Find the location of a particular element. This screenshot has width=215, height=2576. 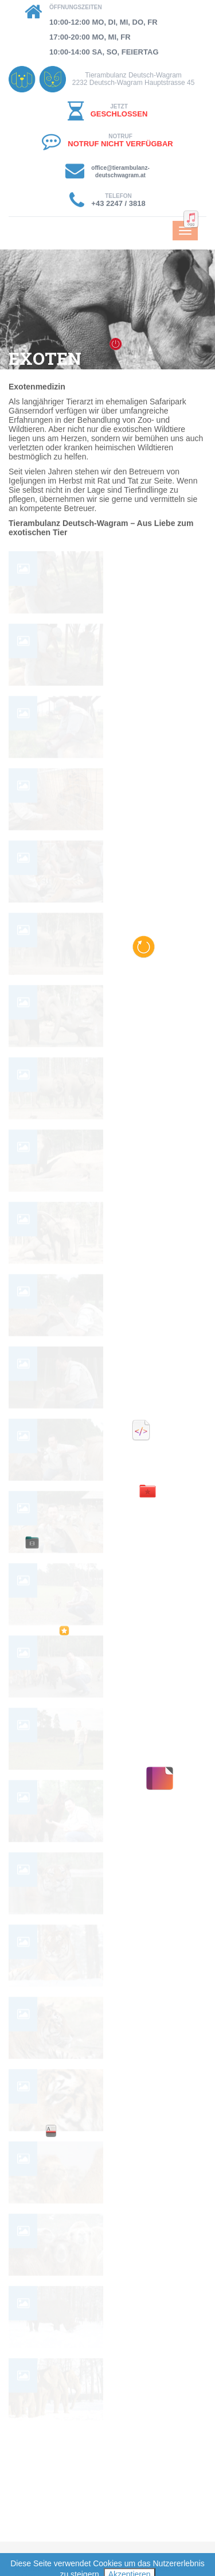

shut down the system is located at coordinates (116, 344).